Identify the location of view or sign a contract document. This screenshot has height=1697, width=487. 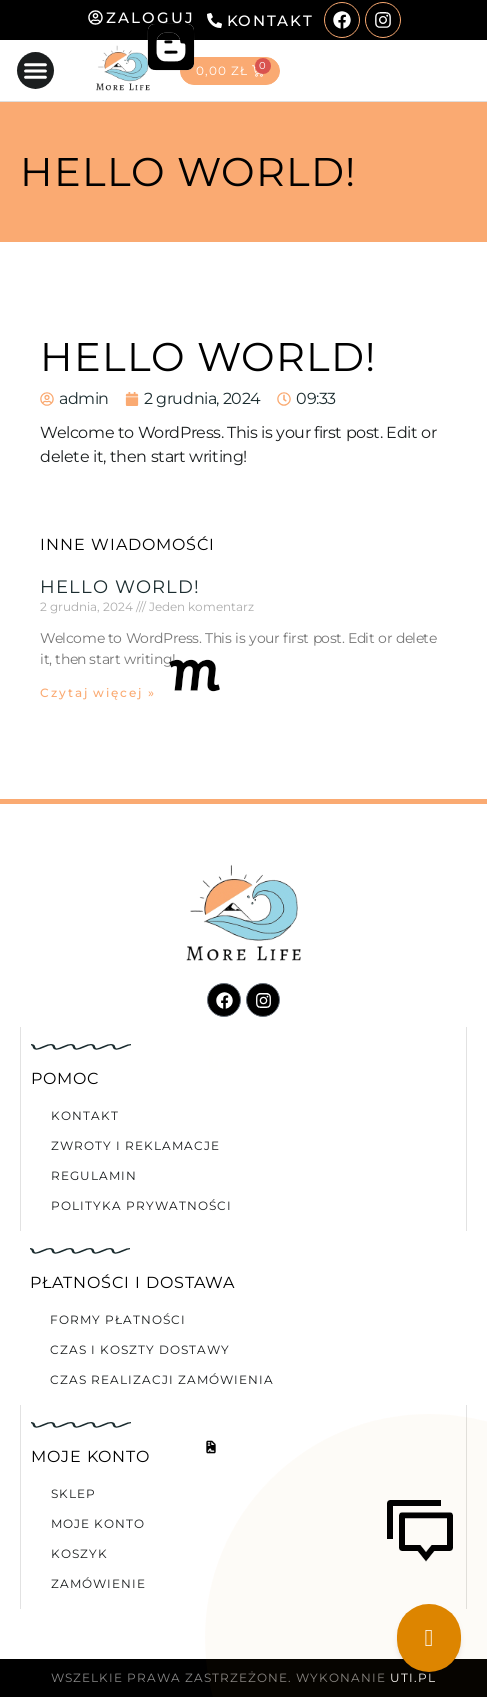
(211, 1447).